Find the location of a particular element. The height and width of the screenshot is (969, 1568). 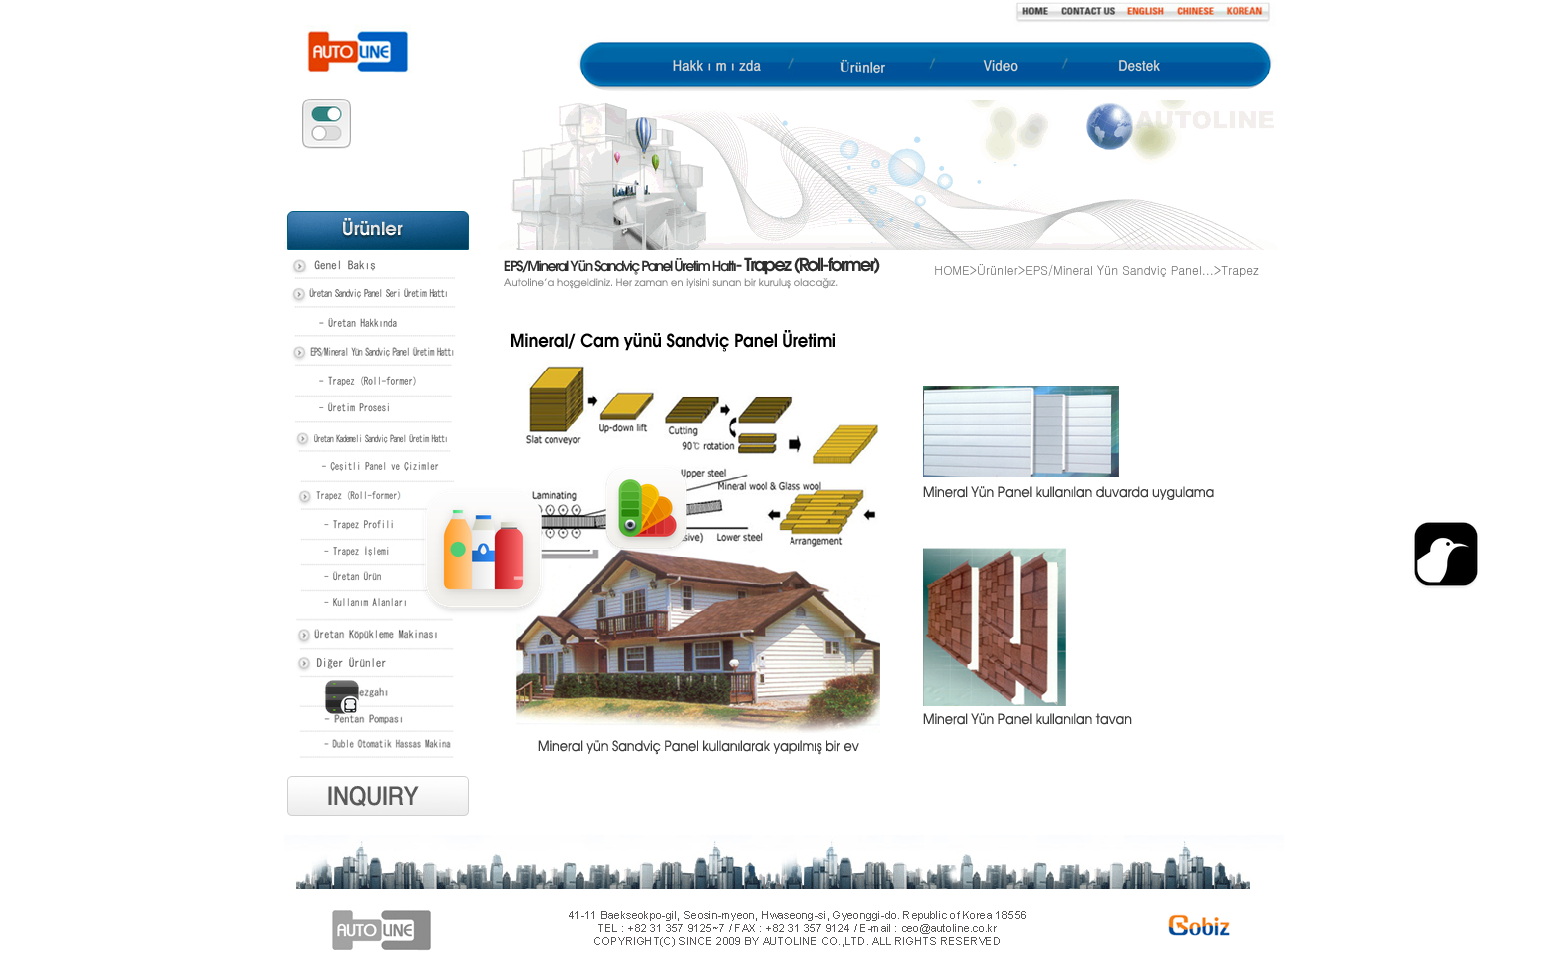

open cinny matrix messaging client is located at coordinates (1446, 554).